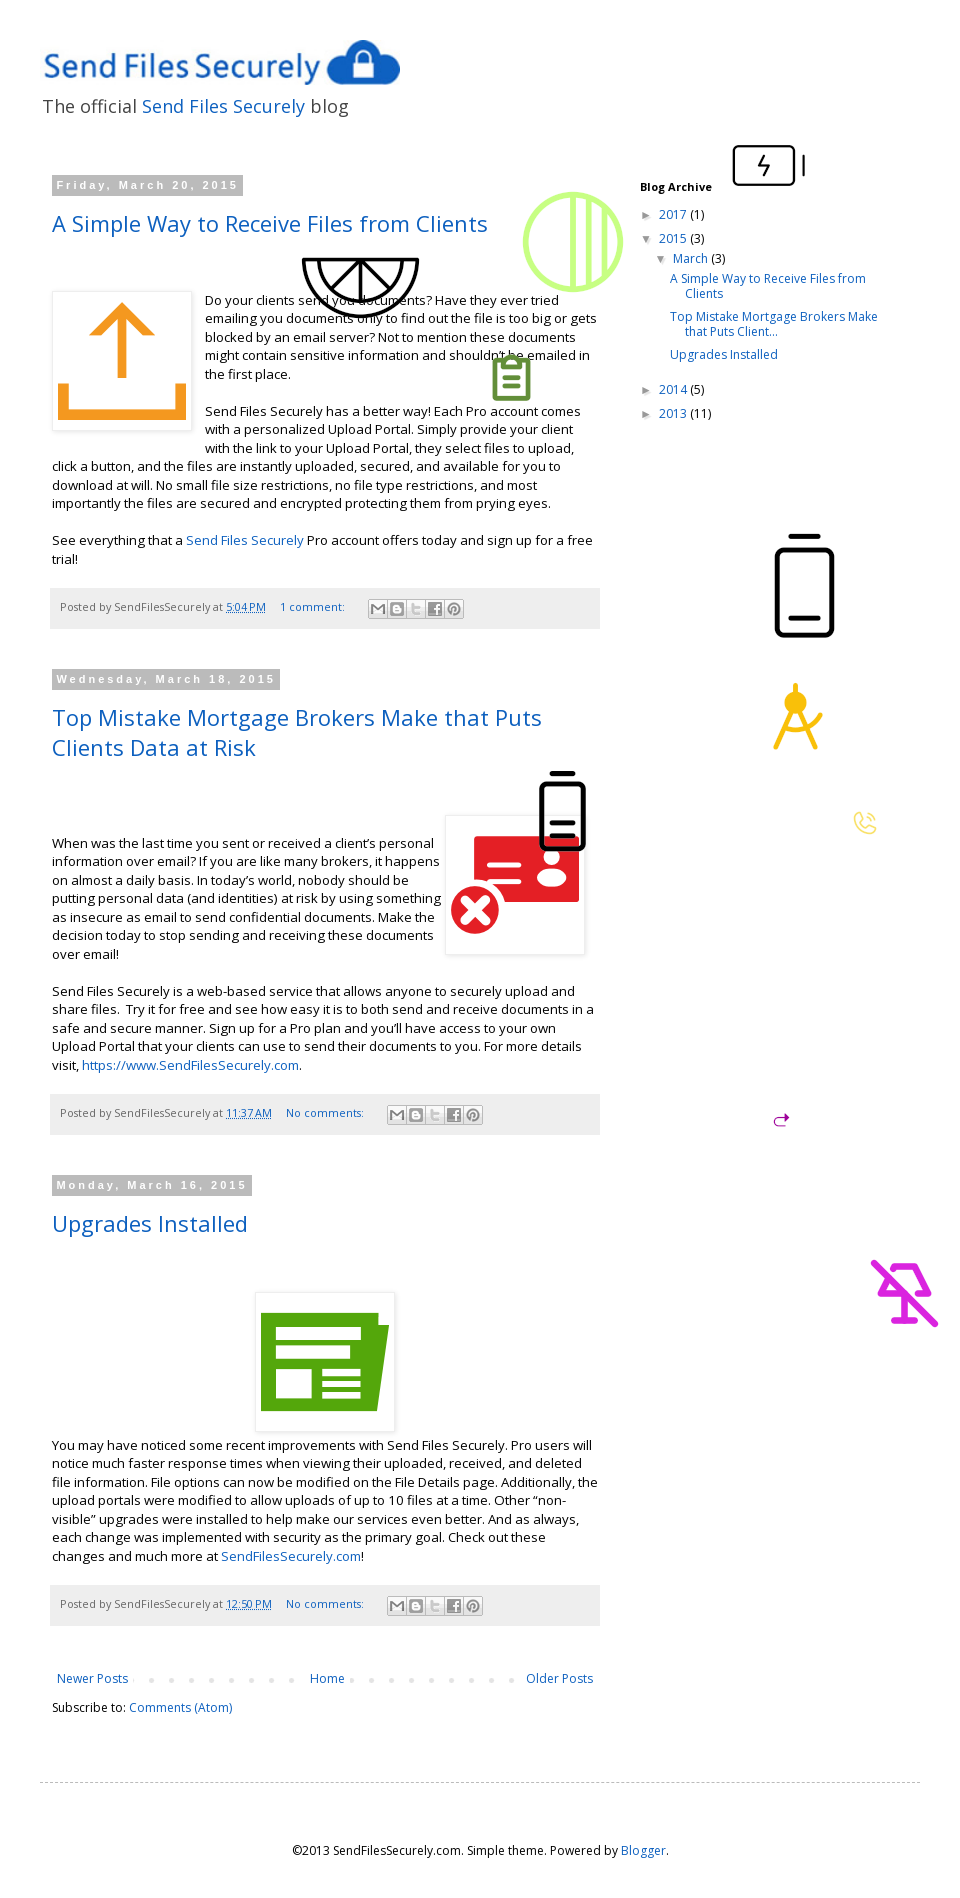 The height and width of the screenshot is (1898, 960). I want to click on indicates device is currently charging, so click(767, 165).